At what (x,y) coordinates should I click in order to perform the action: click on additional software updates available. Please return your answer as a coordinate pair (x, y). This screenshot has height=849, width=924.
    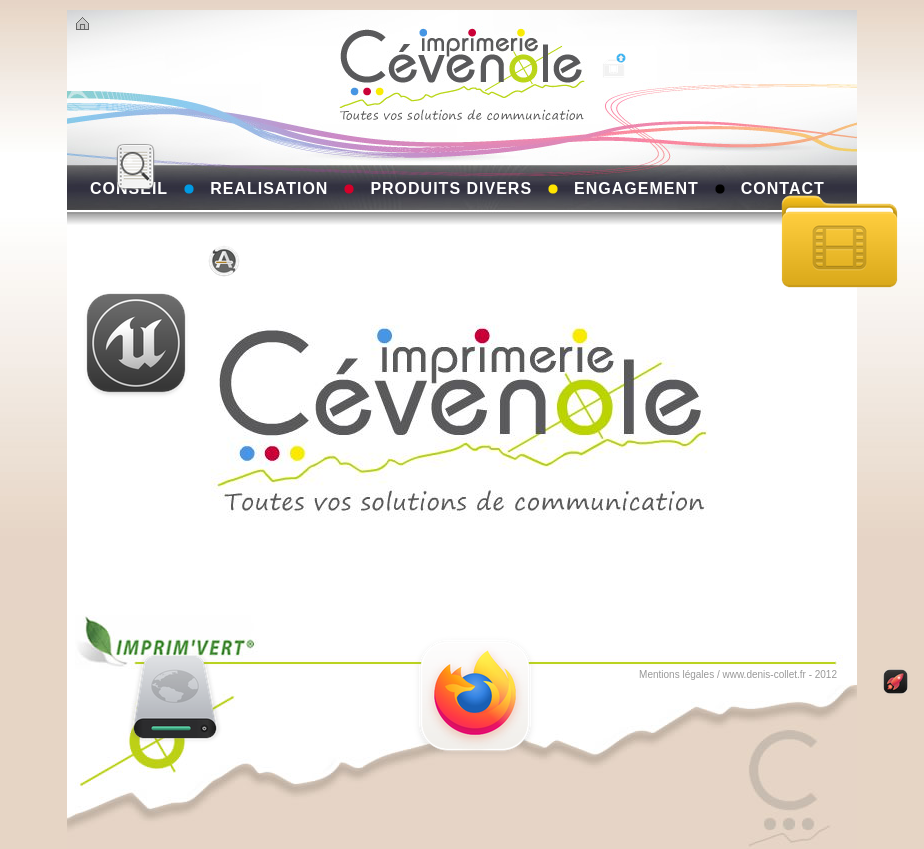
    Looking at the image, I should click on (613, 65).